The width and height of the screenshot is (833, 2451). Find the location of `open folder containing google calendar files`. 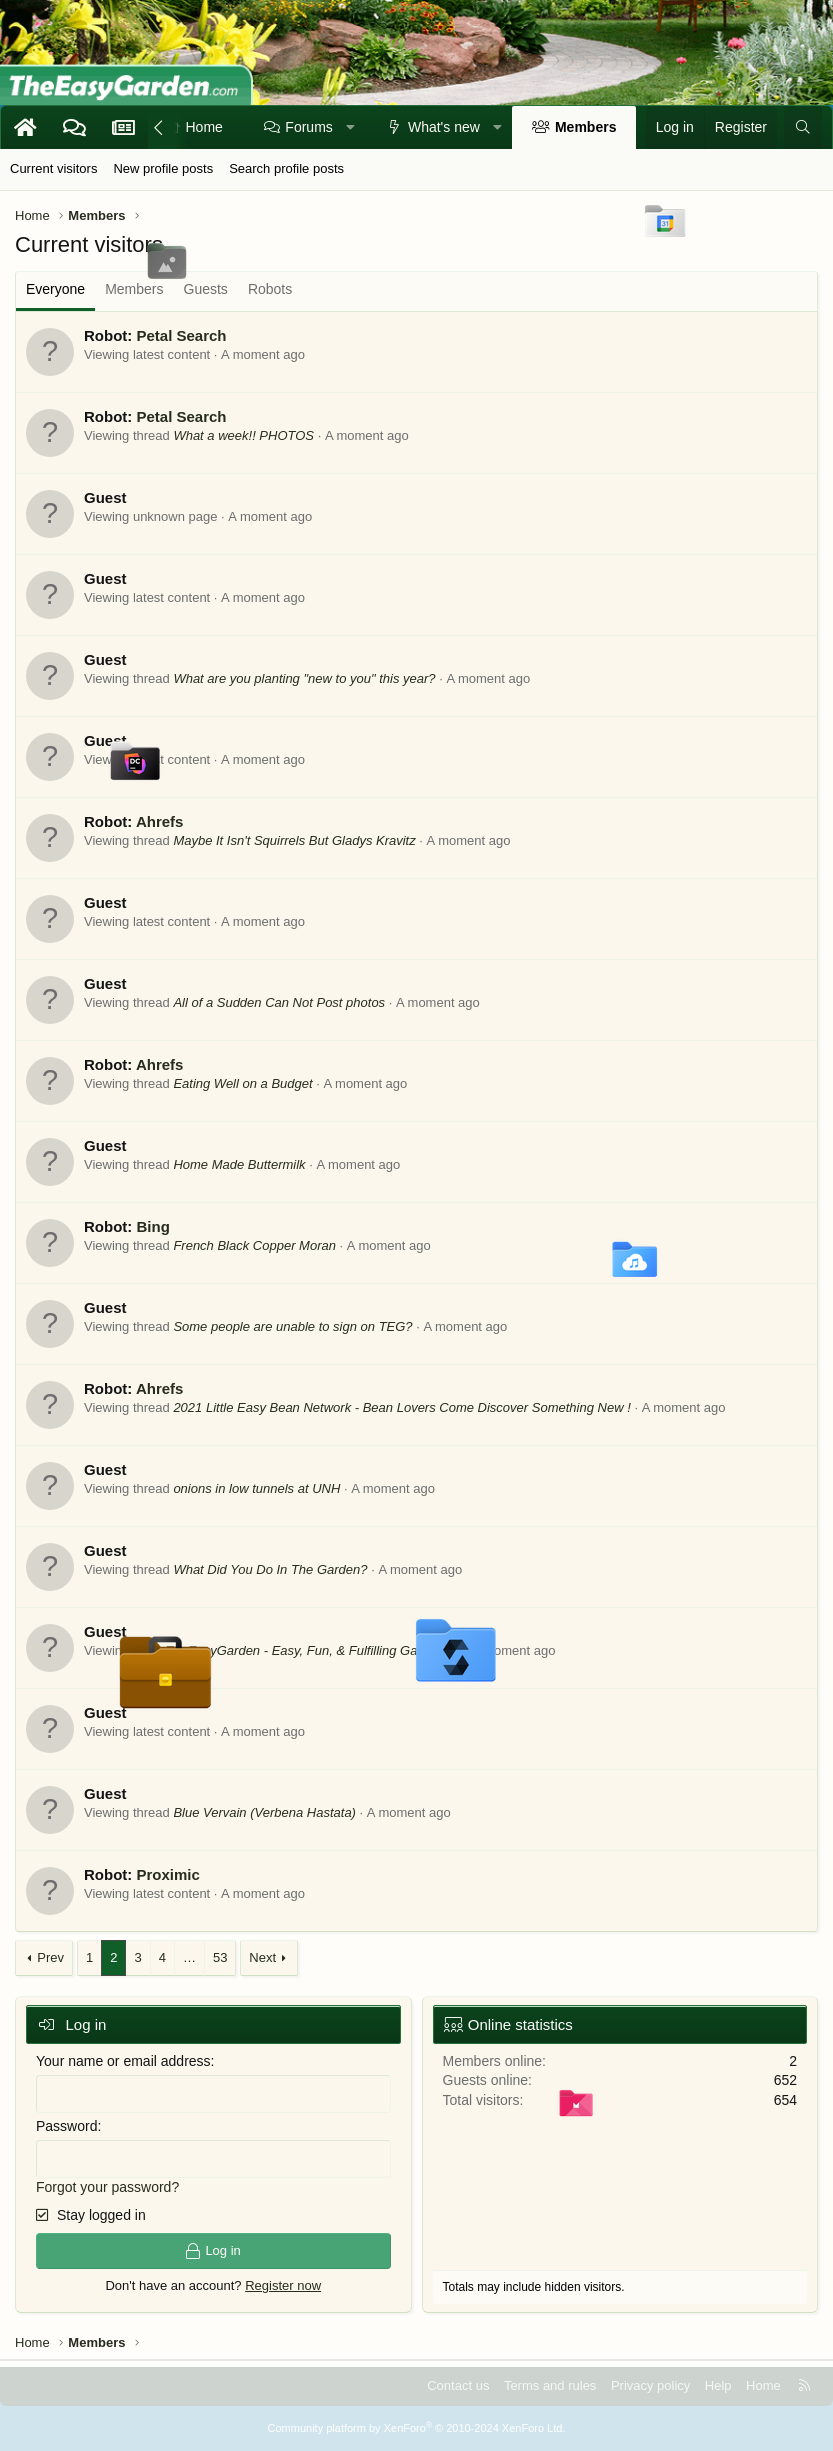

open folder containing google calendar files is located at coordinates (665, 222).